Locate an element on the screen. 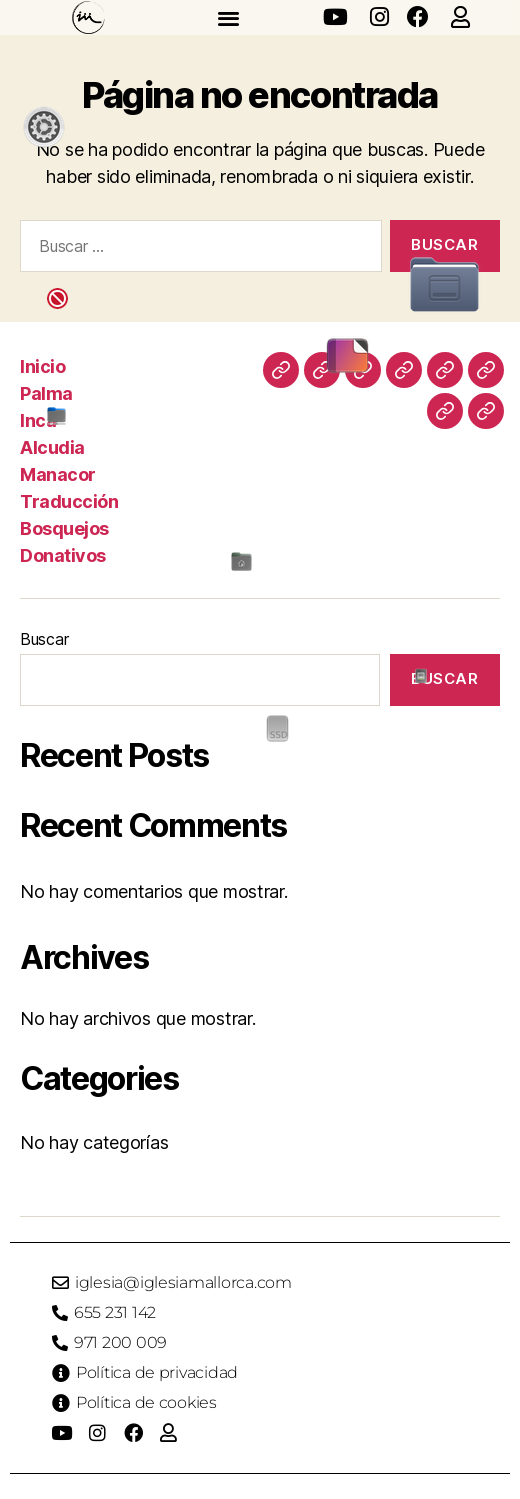  access a remote or network folder is located at coordinates (56, 415).